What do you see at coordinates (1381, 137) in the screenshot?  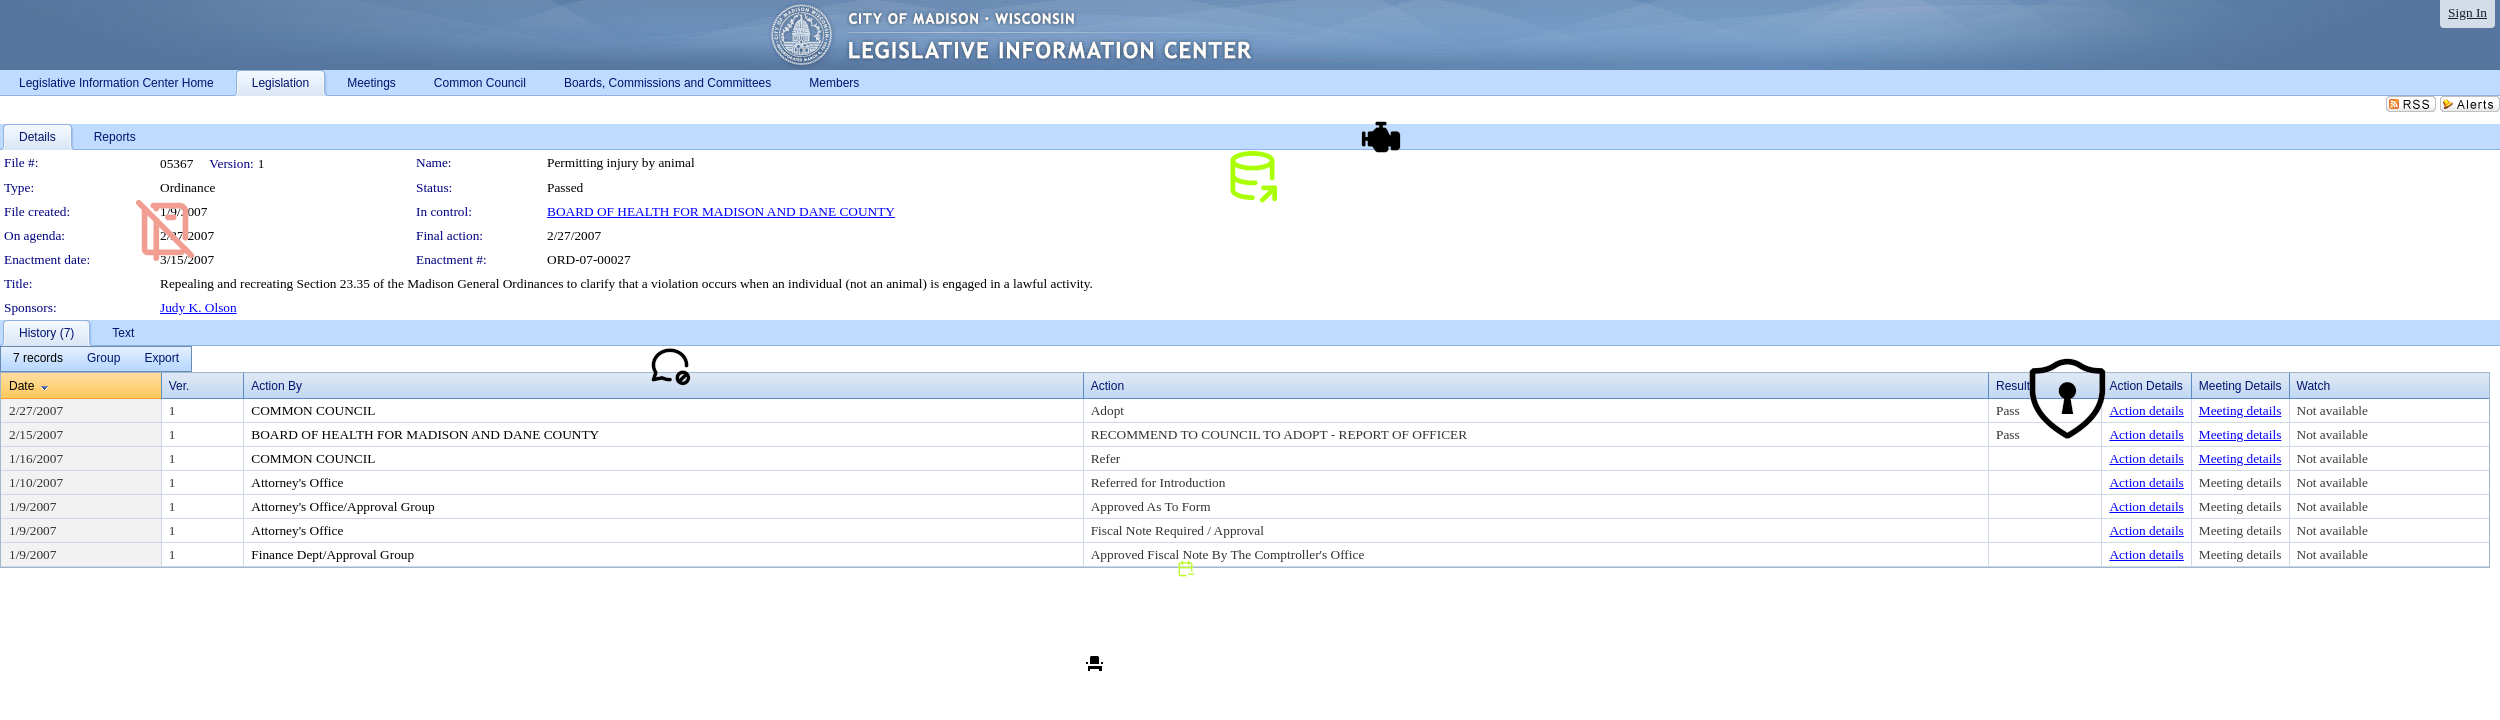 I see `access engine or motor settings` at bounding box center [1381, 137].